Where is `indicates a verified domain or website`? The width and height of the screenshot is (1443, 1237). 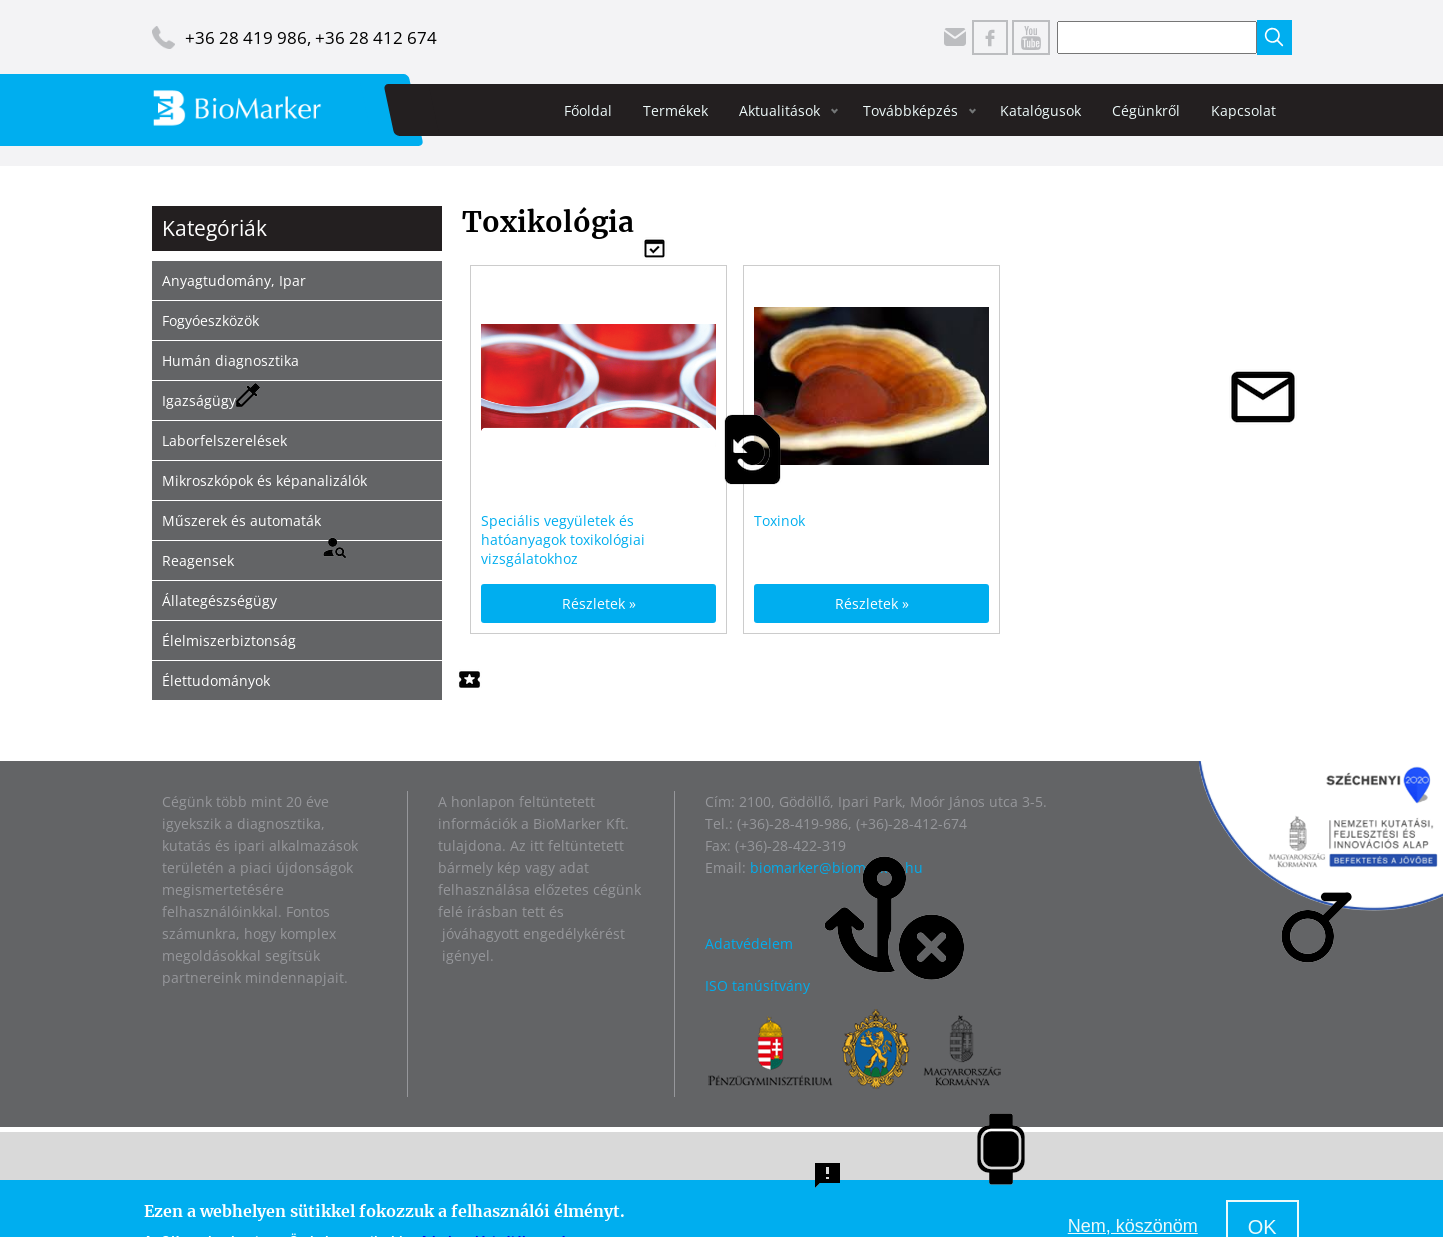
indicates a verified domain or website is located at coordinates (654, 248).